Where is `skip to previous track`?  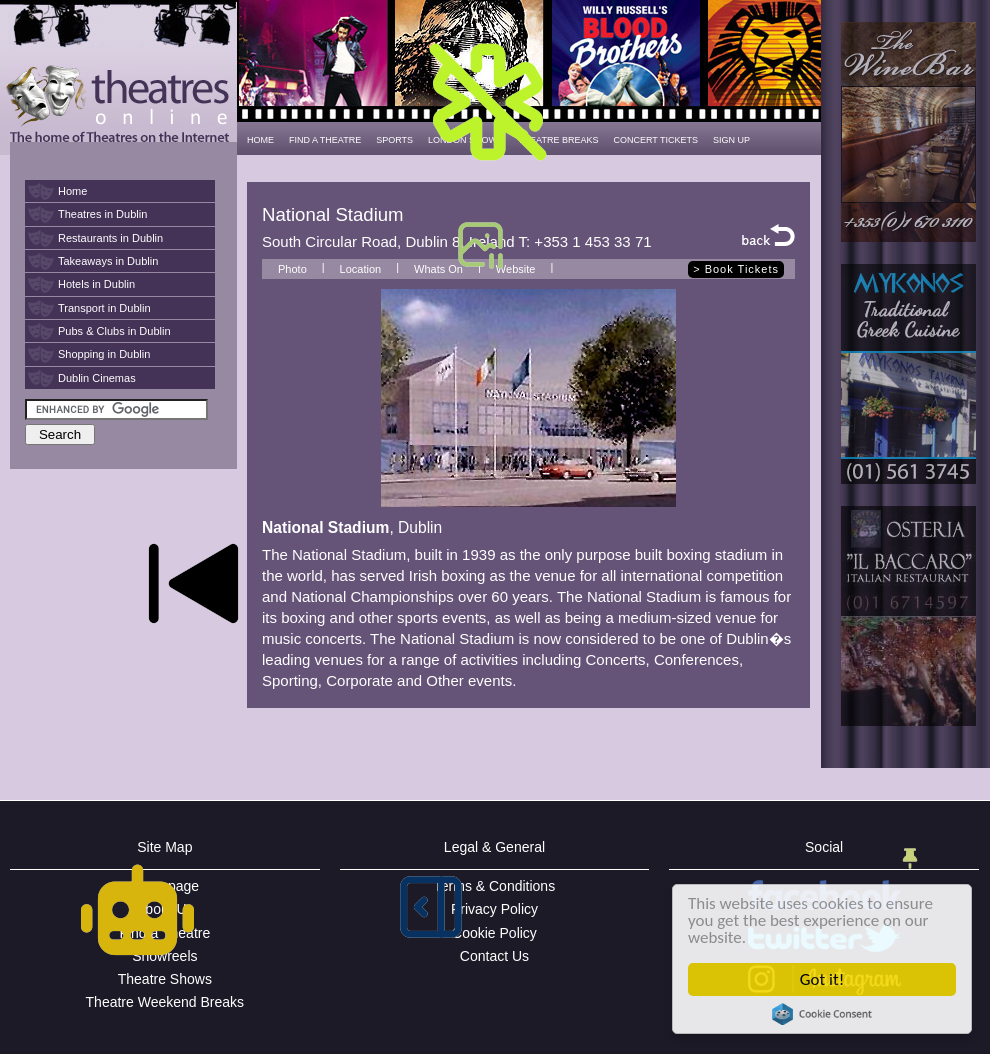
skip to previous track is located at coordinates (193, 583).